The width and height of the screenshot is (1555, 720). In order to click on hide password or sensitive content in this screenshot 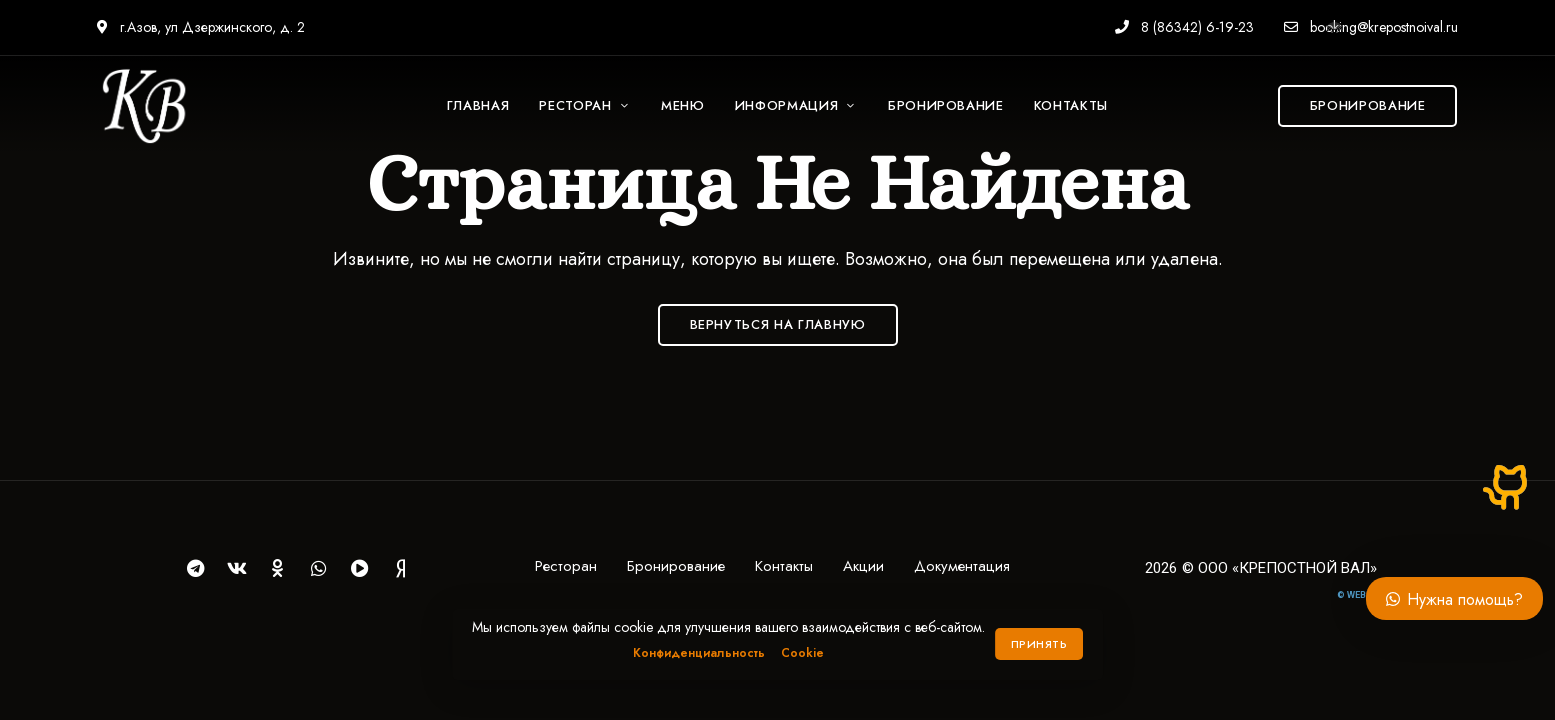, I will do `click(1334, 27)`.